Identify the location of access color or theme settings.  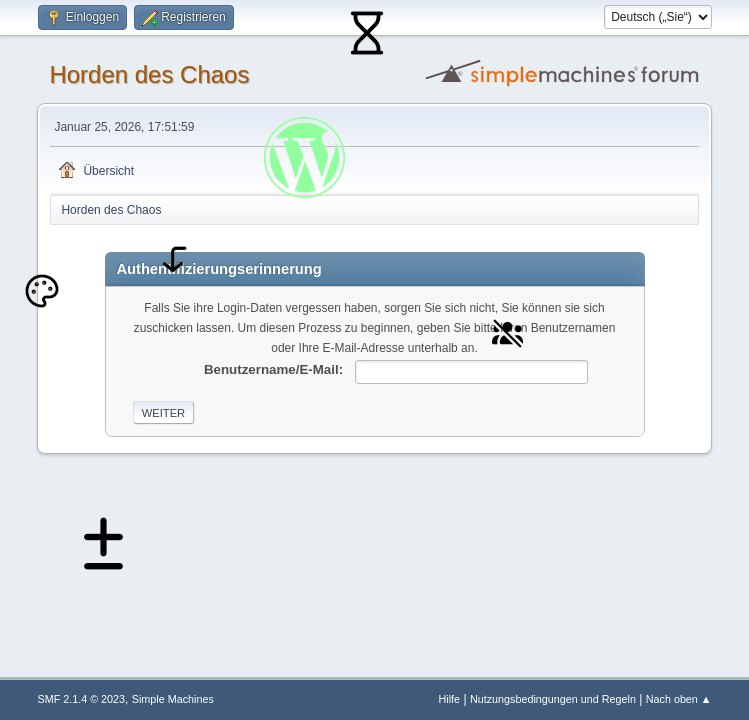
(42, 291).